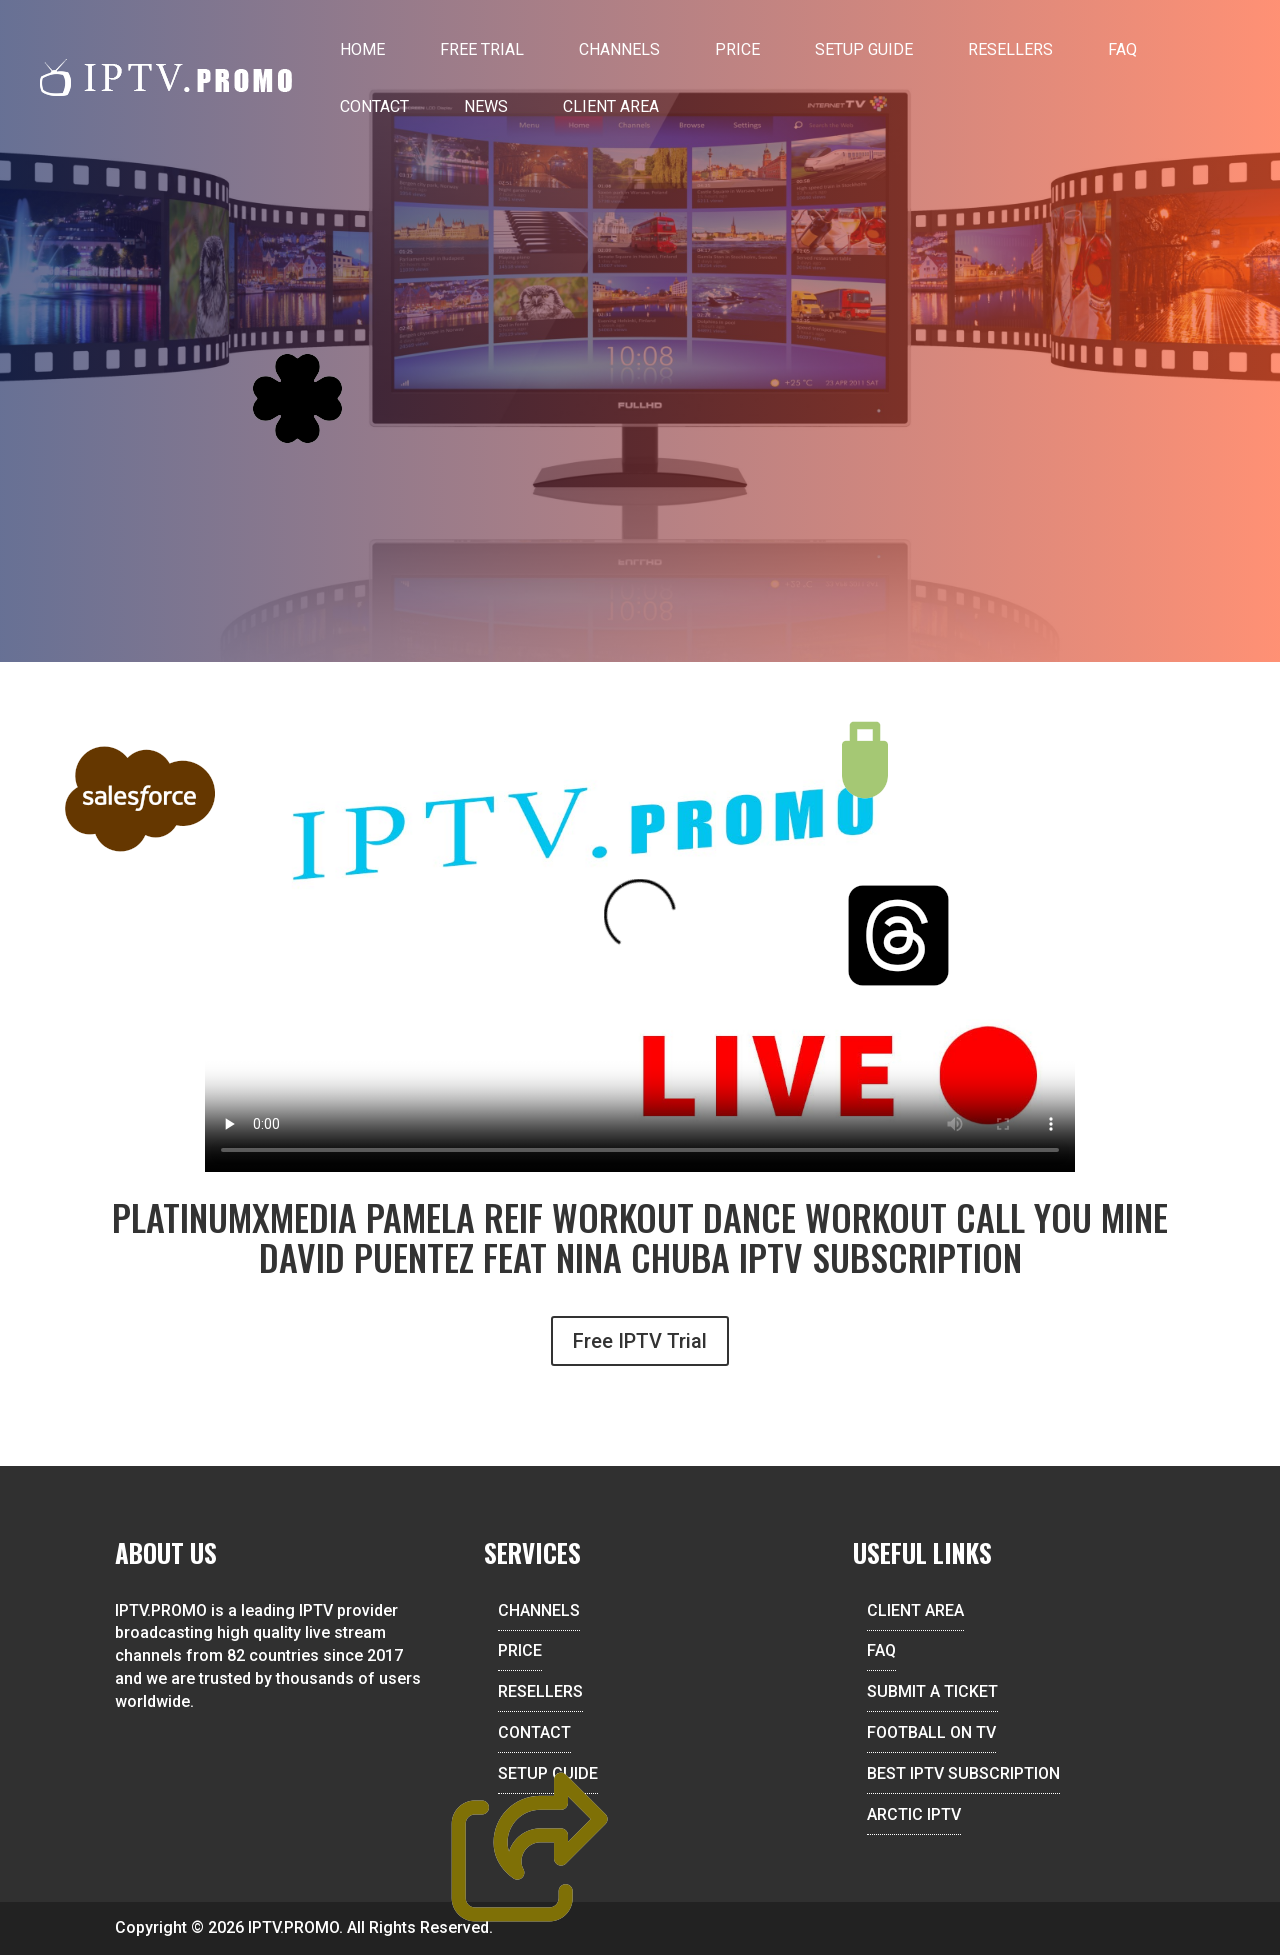 The height and width of the screenshot is (1955, 1280). I want to click on share this content externally, so click(526, 1847).